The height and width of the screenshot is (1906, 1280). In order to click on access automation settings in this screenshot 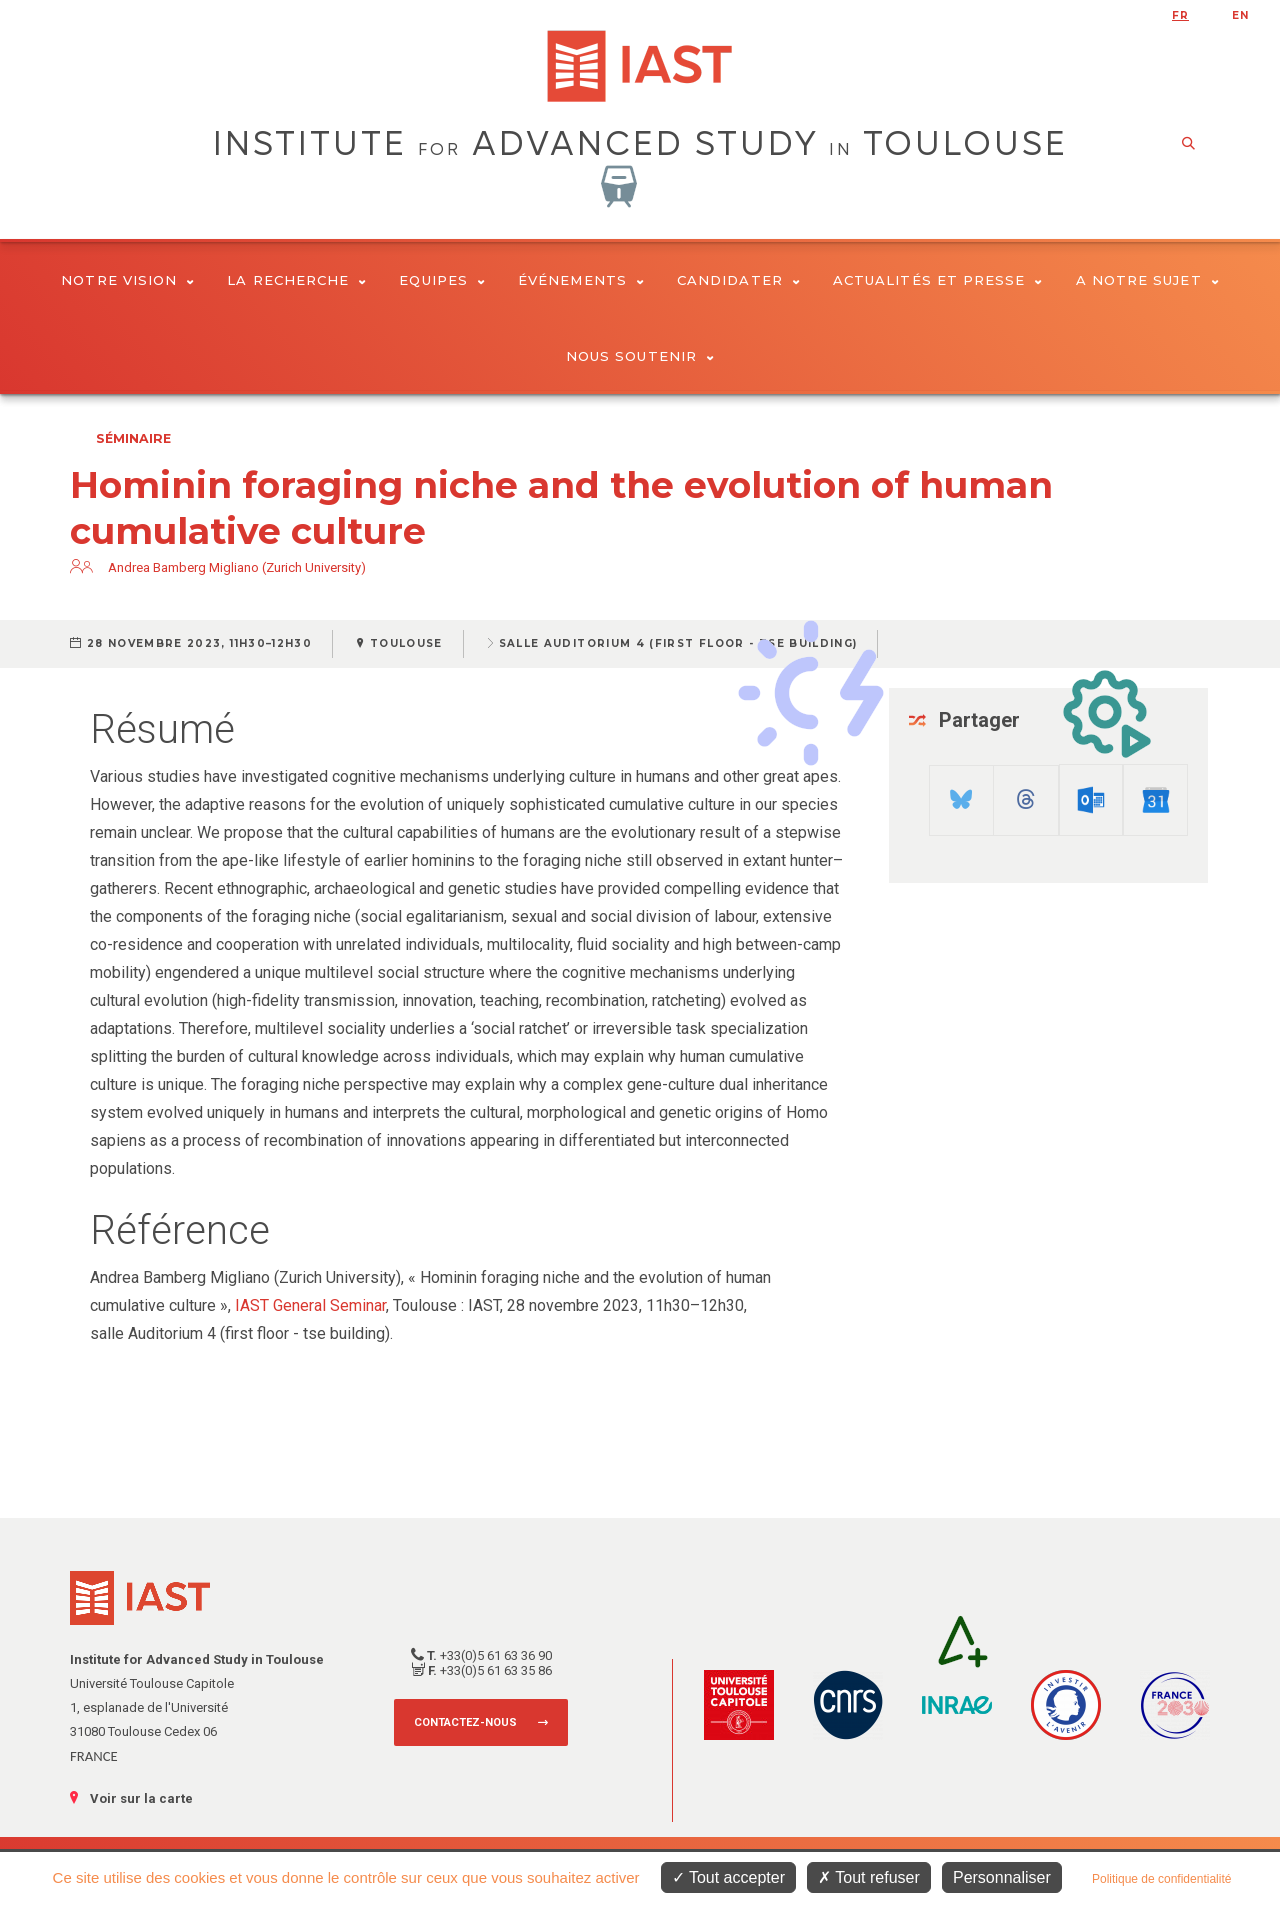, I will do `click(1105, 712)`.